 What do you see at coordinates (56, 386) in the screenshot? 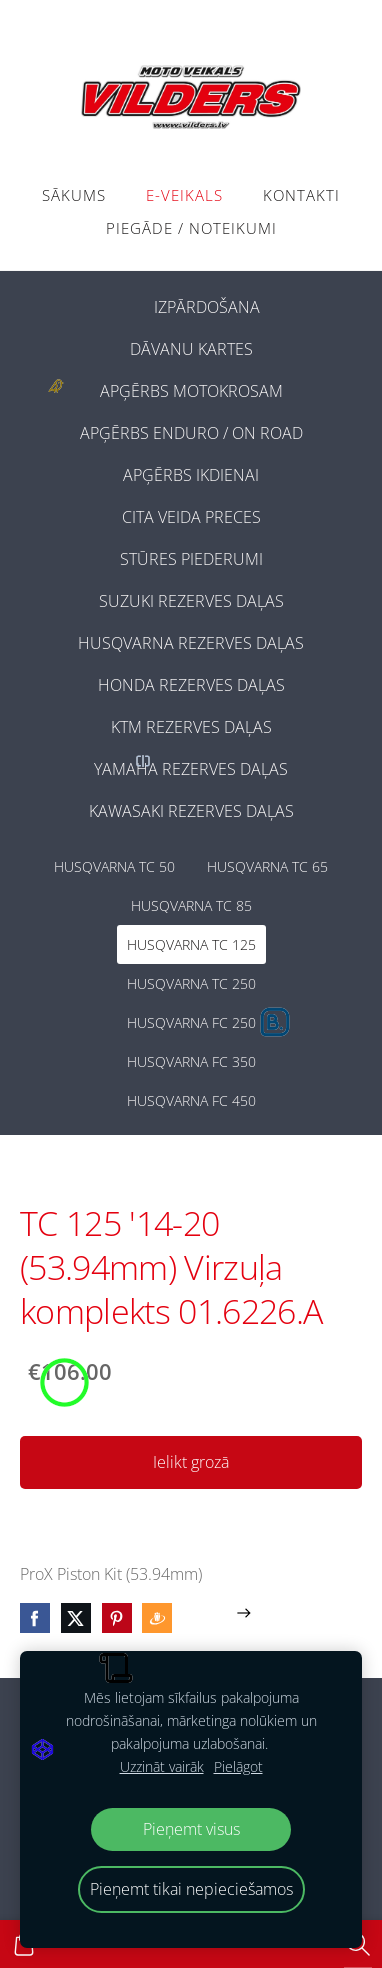
I see `access twitter or social media features` at bounding box center [56, 386].